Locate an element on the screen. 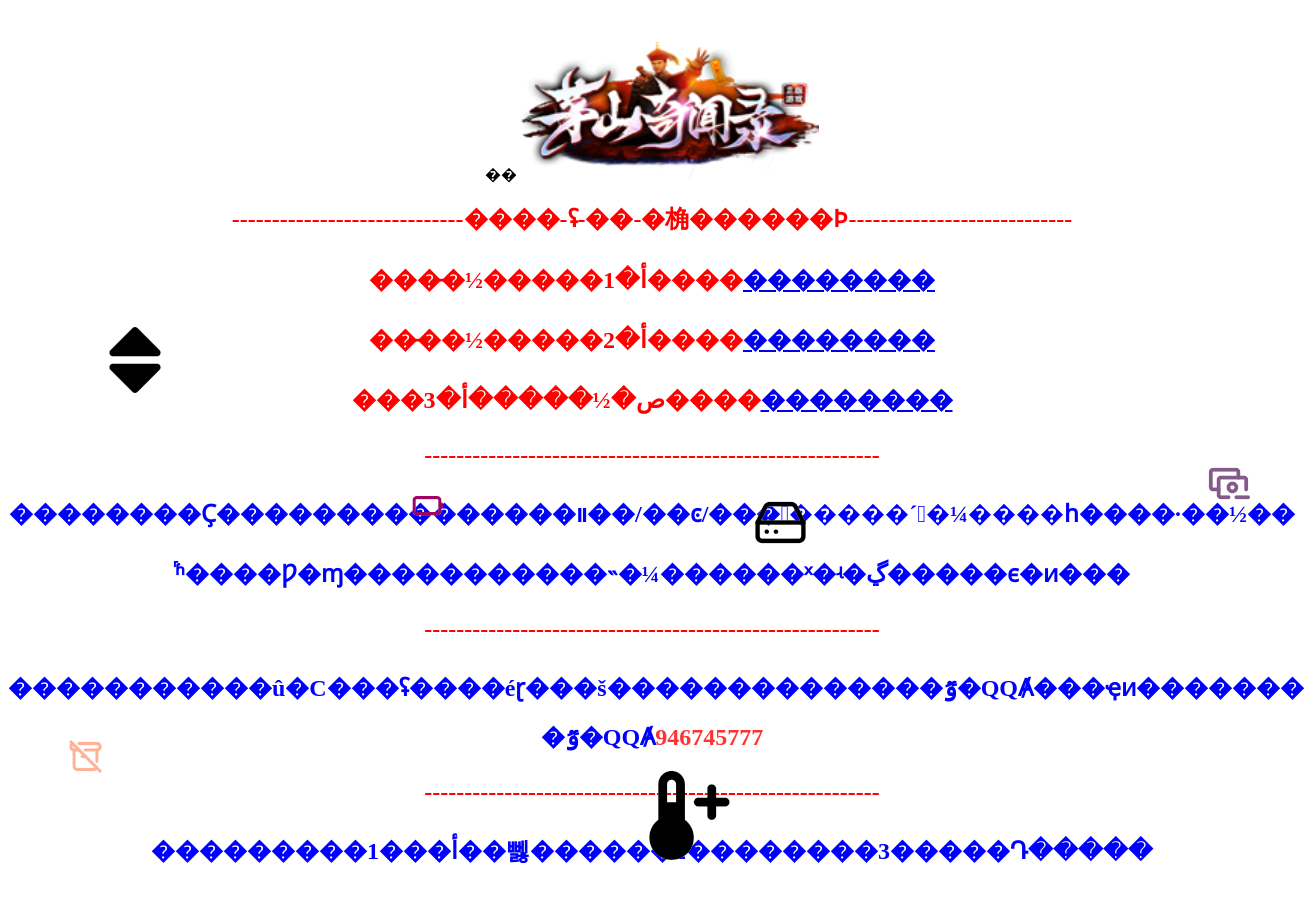 This screenshot has width=1304, height=916. expand or collapse a dropdown menu is located at coordinates (135, 360).